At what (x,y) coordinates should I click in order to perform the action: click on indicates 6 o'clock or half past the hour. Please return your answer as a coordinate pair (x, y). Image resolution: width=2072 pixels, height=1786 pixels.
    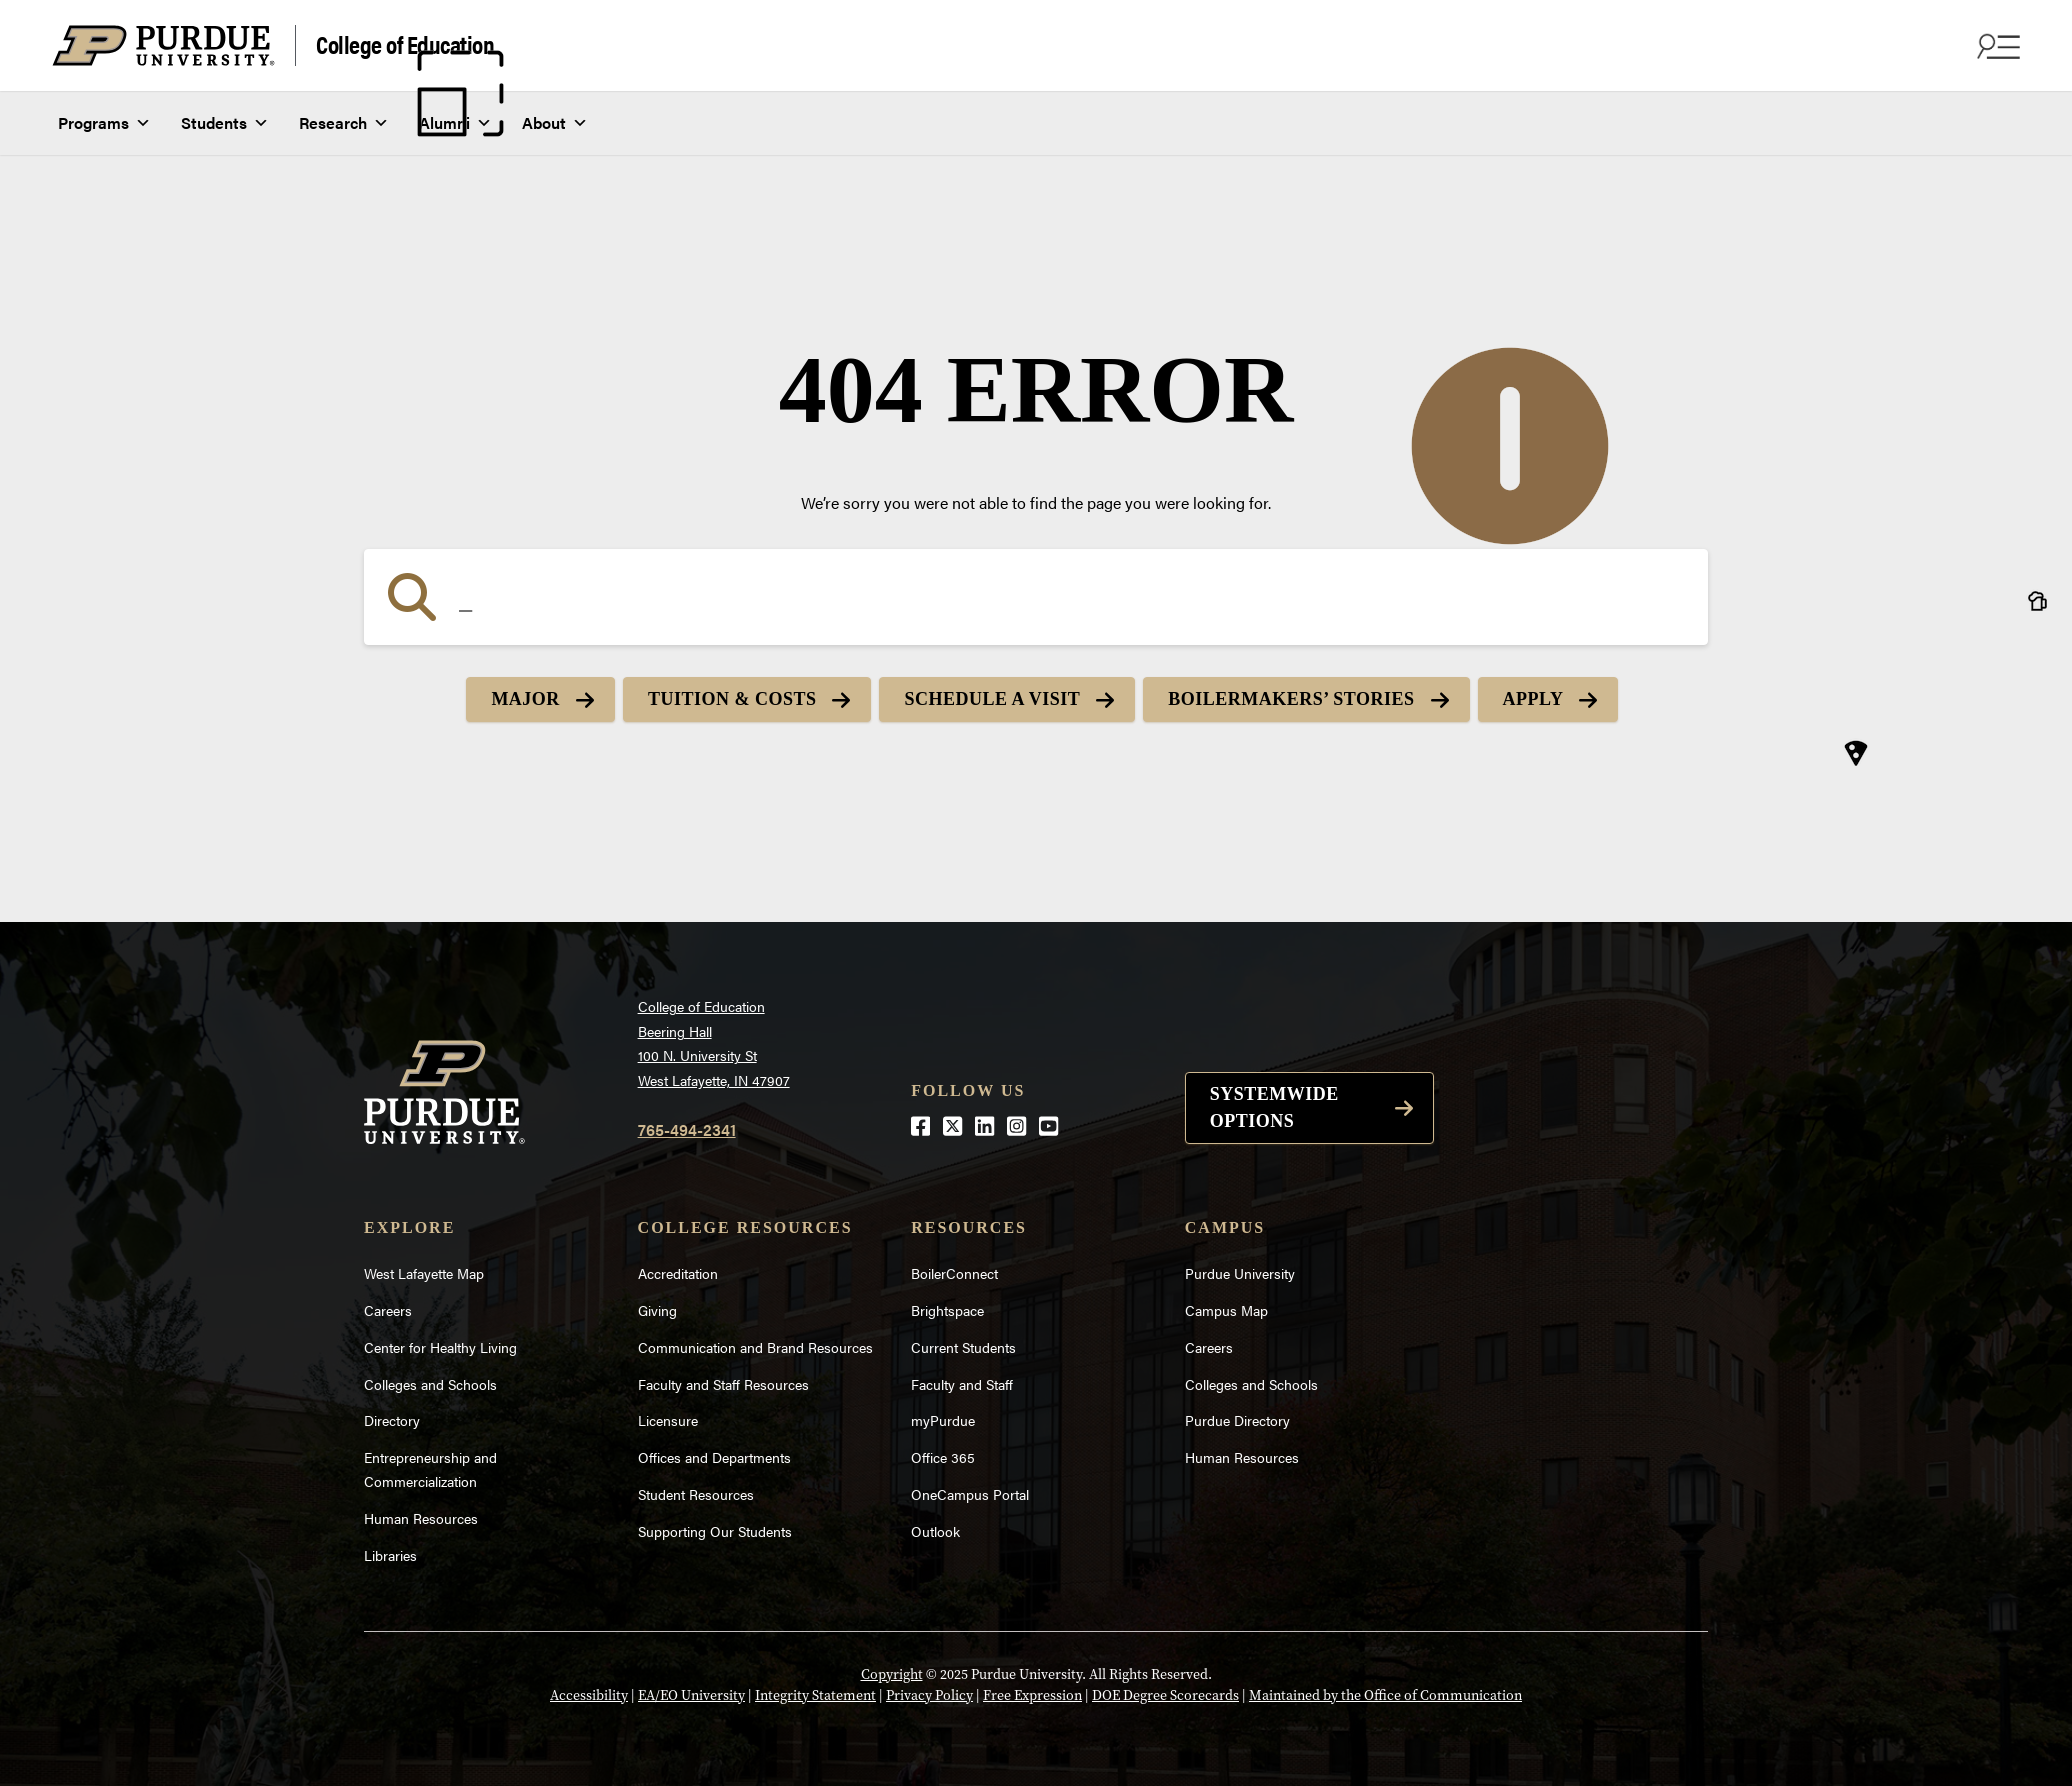
    Looking at the image, I should click on (1510, 446).